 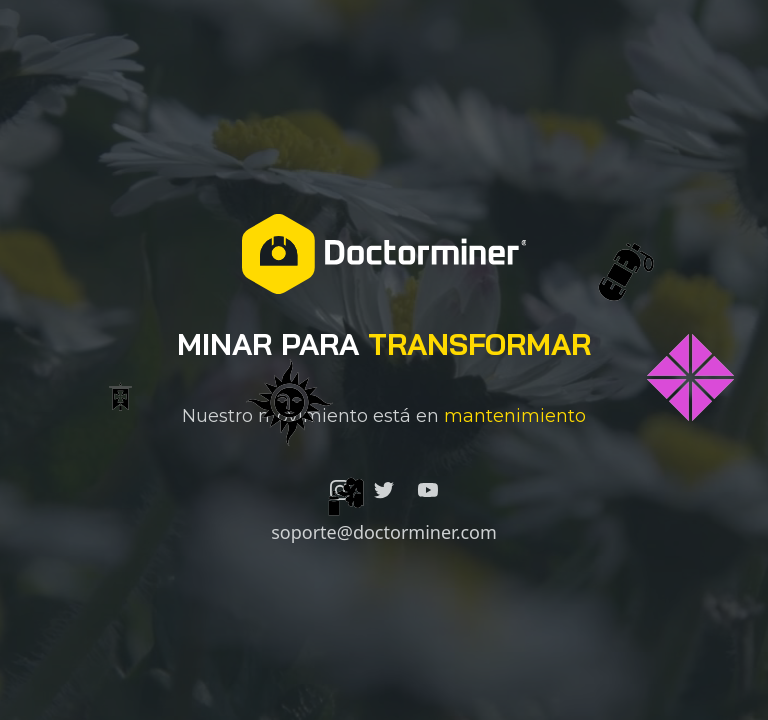 I want to click on spray paint tool or graffiti feature, so click(x=344, y=496).